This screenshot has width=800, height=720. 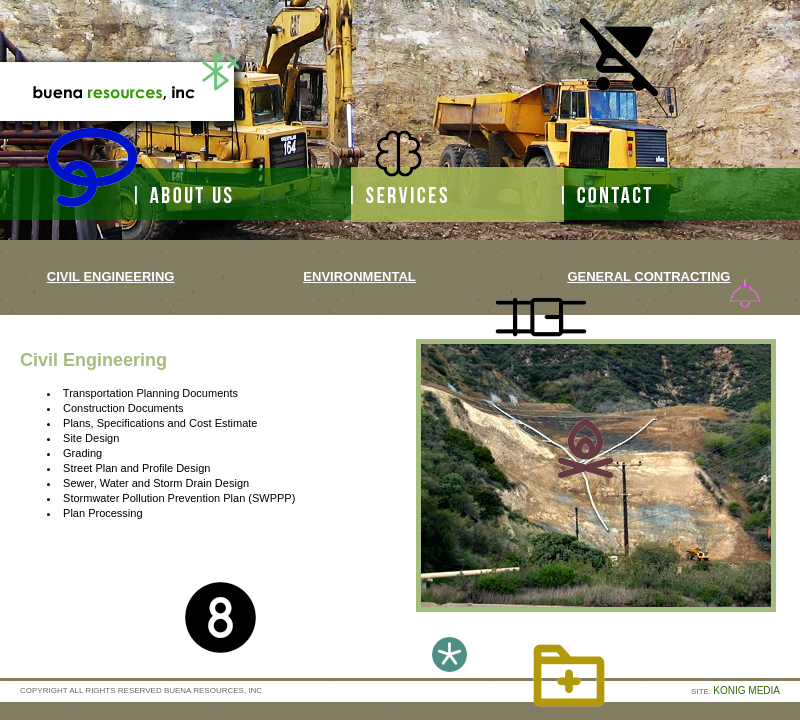 What do you see at coordinates (541, 317) in the screenshot?
I see `adjust belt or strap settings` at bounding box center [541, 317].